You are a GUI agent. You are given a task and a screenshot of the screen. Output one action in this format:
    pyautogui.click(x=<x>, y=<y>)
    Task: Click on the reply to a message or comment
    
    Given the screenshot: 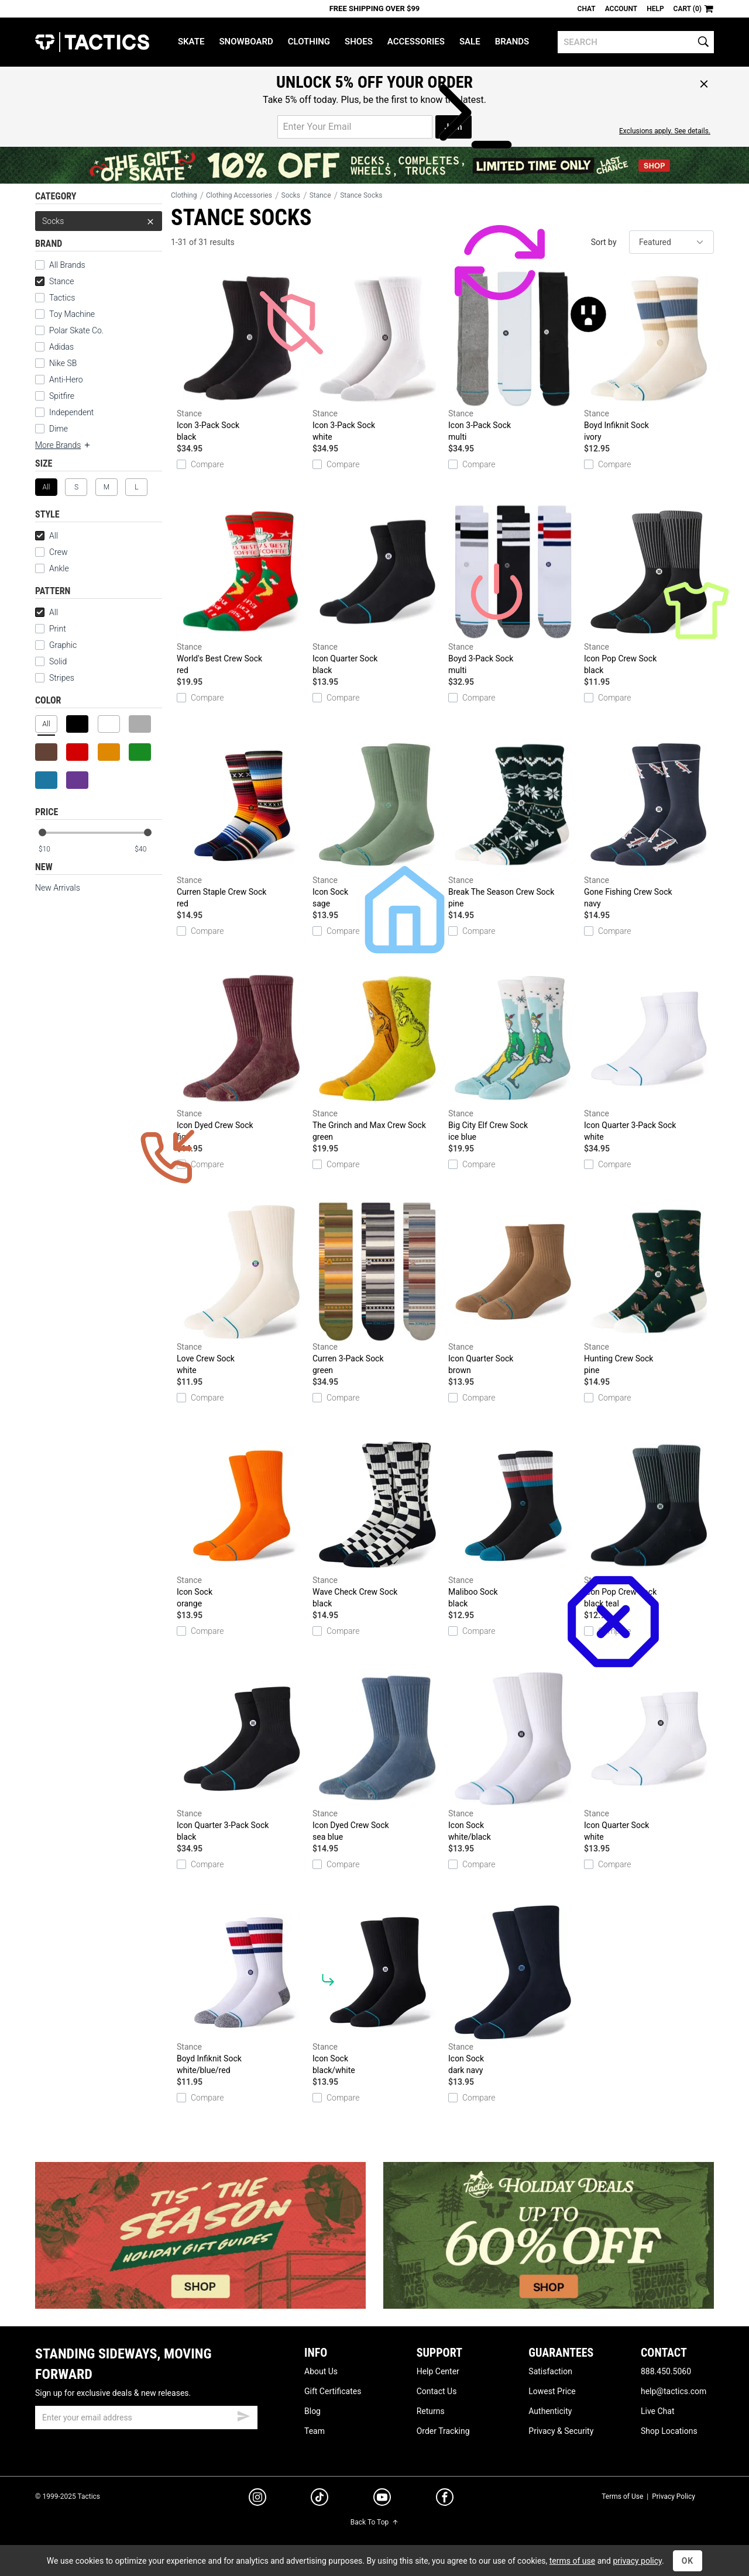 What is the action you would take?
    pyautogui.click(x=328, y=1980)
    